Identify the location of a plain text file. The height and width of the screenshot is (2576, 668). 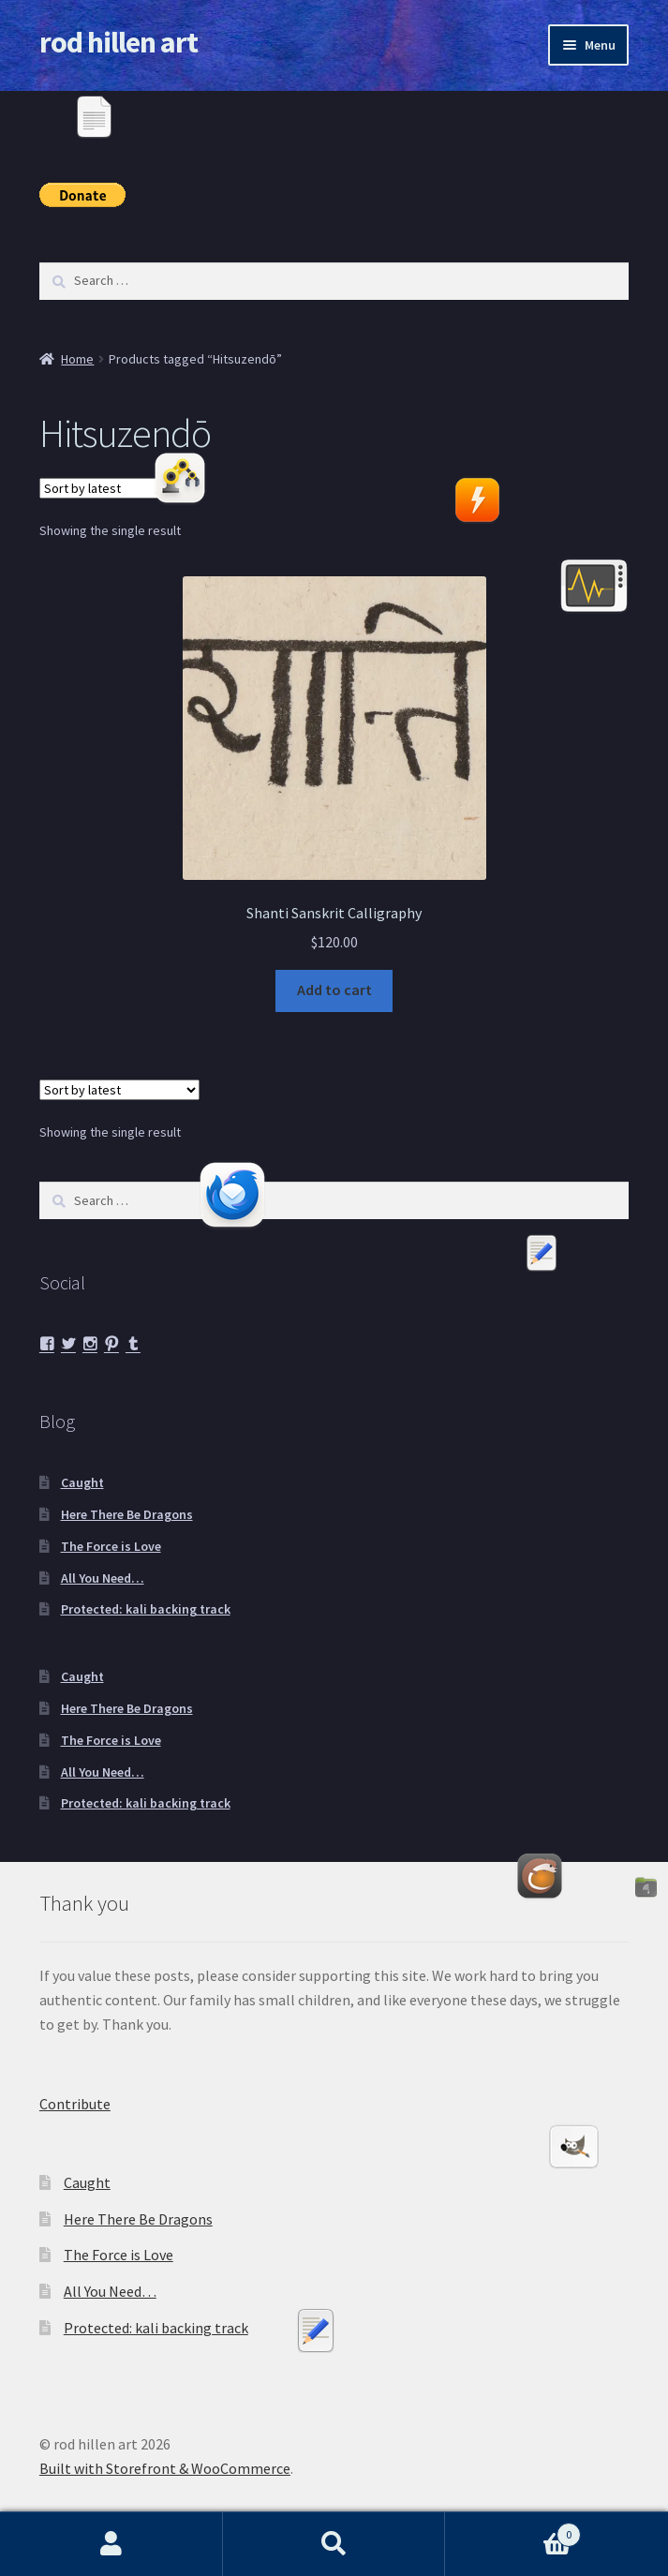
(94, 116).